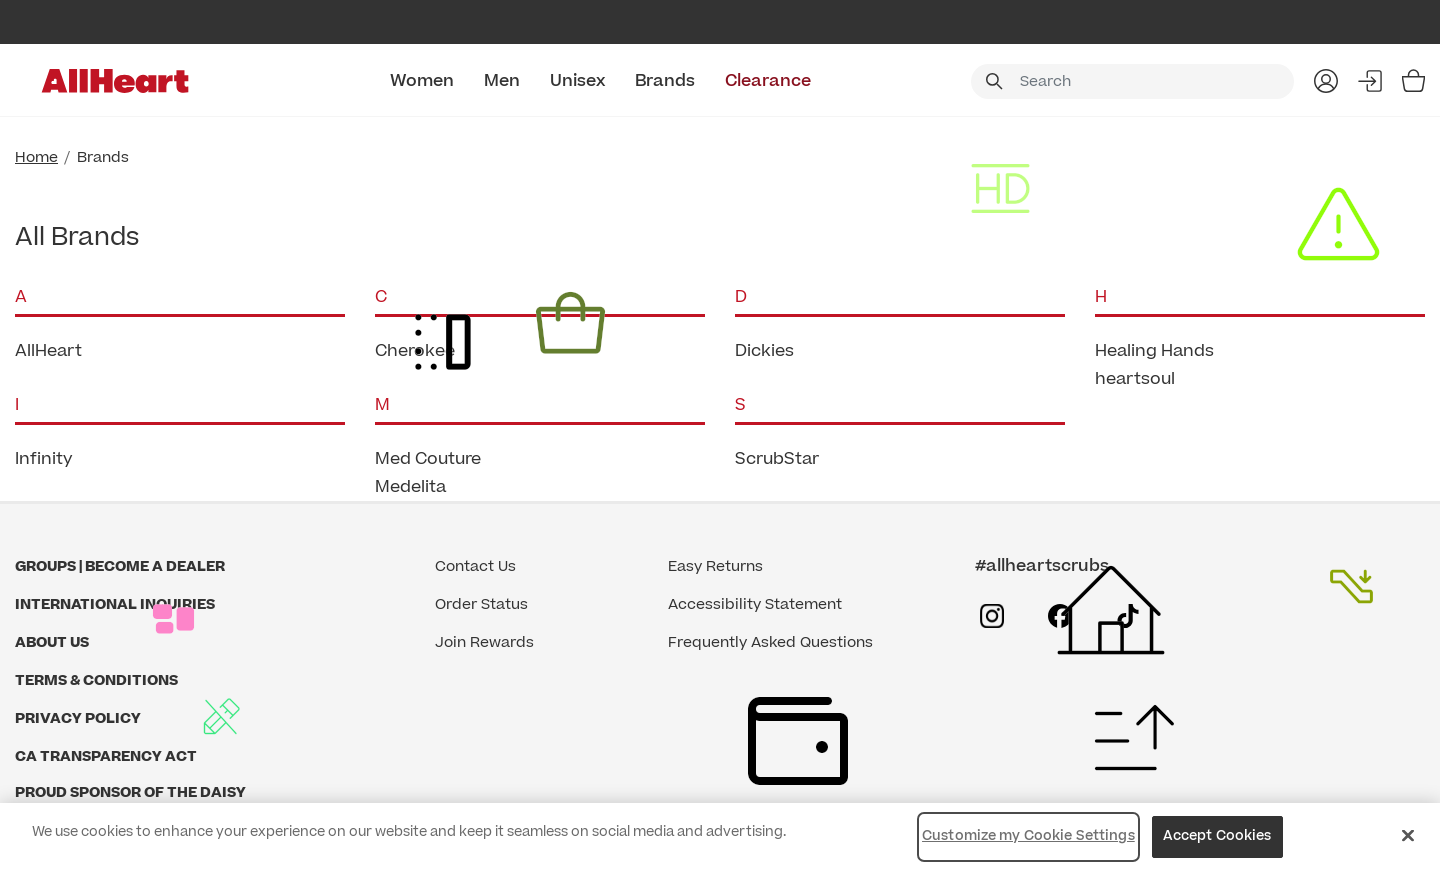 The height and width of the screenshot is (874, 1440). Describe the element at coordinates (1338, 225) in the screenshot. I see `indicates a warning or caution state` at that location.